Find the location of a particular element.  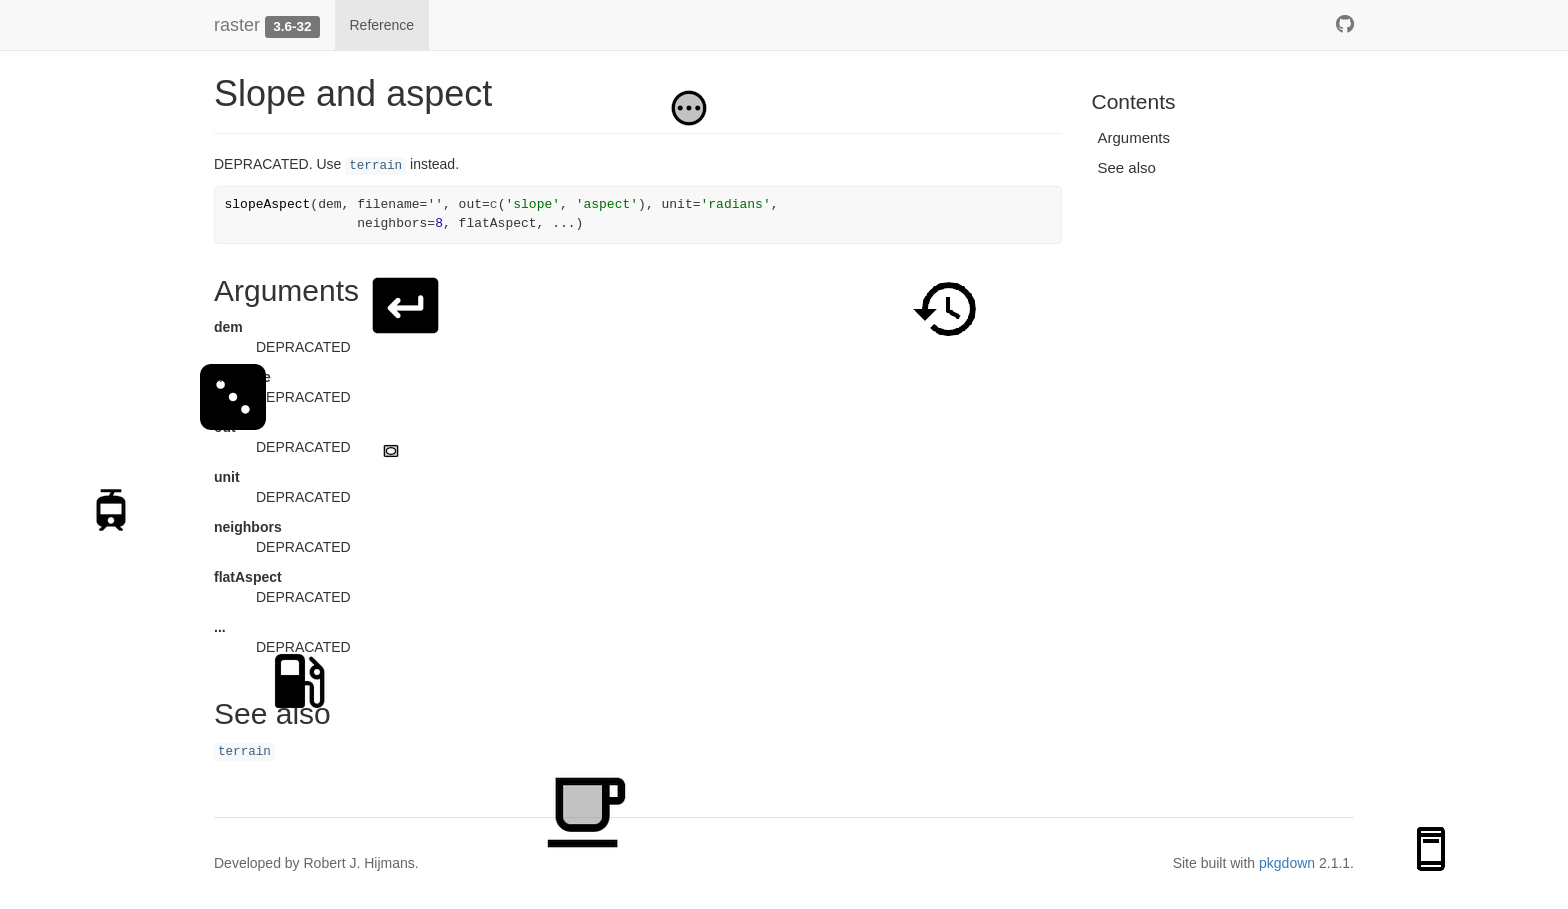

find nearby coffee shops or cafes is located at coordinates (586, 812).